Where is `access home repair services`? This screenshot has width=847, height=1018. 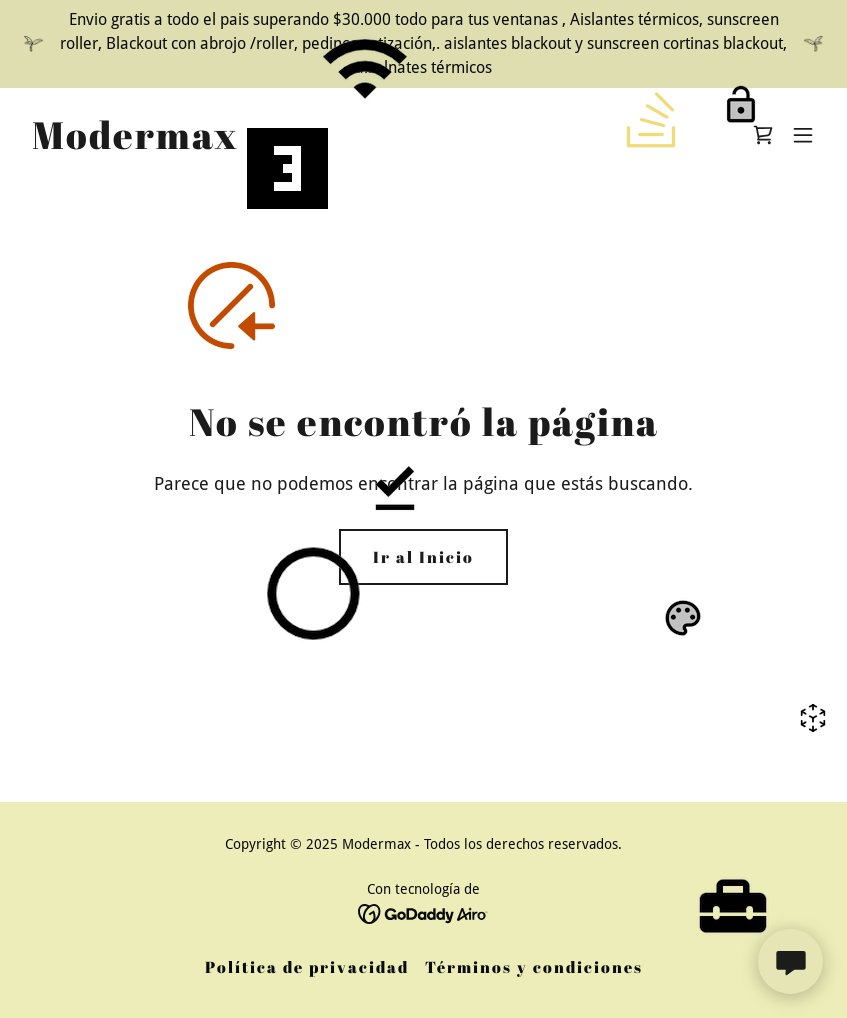
access home repair services is located at coordinates (733, 906).